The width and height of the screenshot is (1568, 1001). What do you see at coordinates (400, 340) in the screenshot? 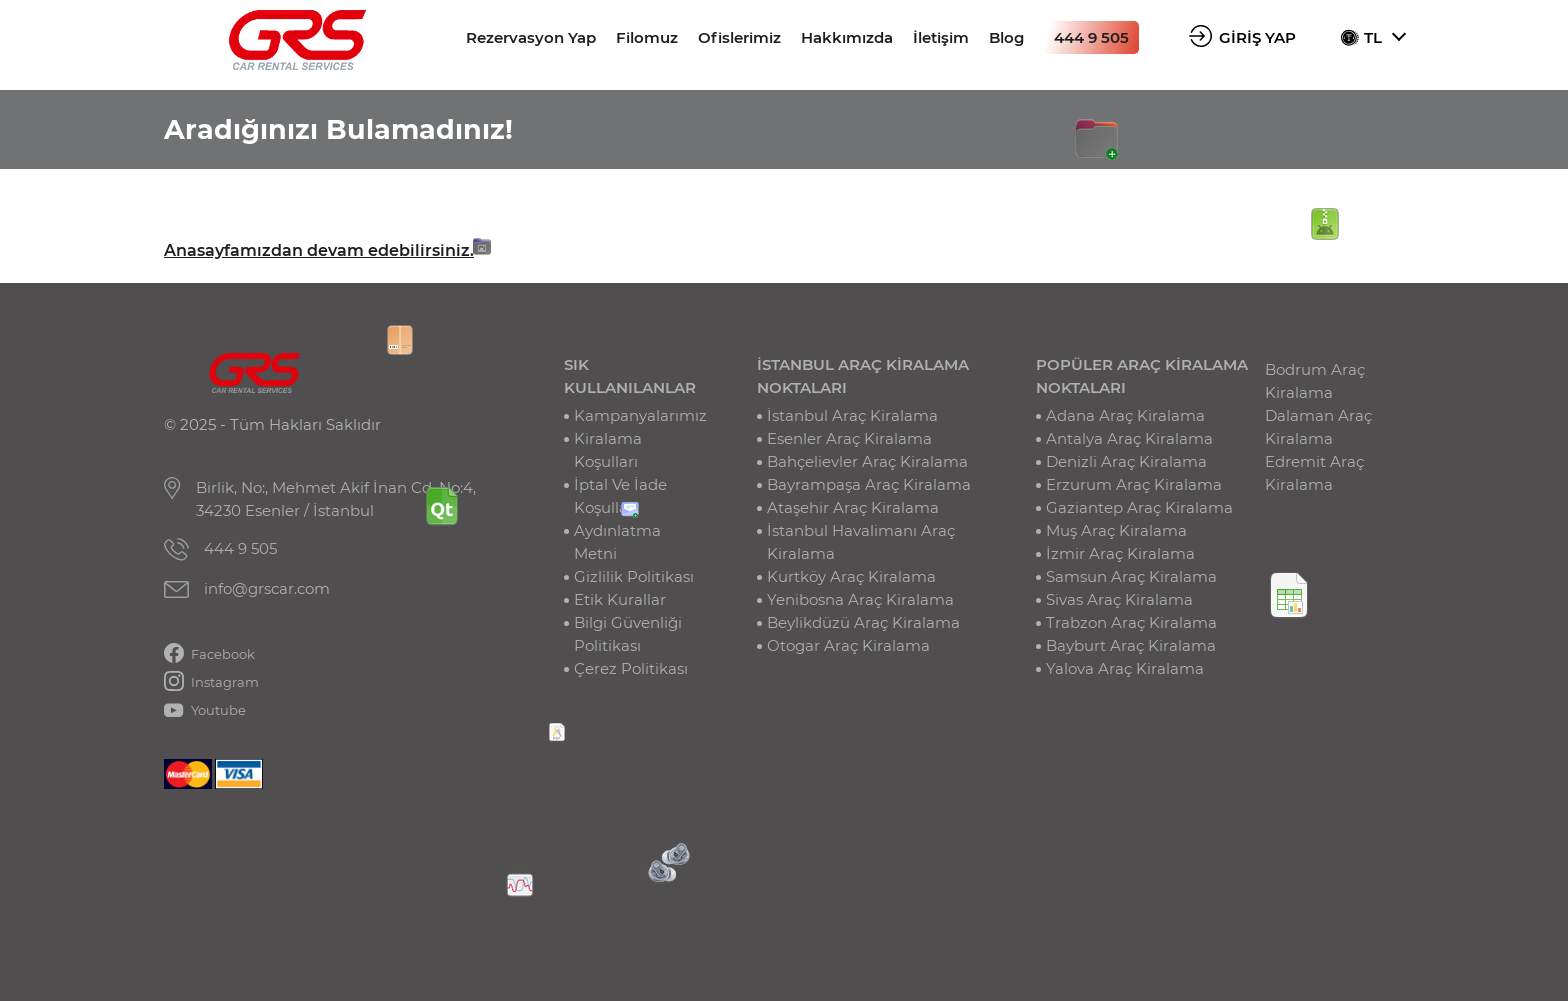
I see `a compressed archive or package file` at bounding box center [400, 340].